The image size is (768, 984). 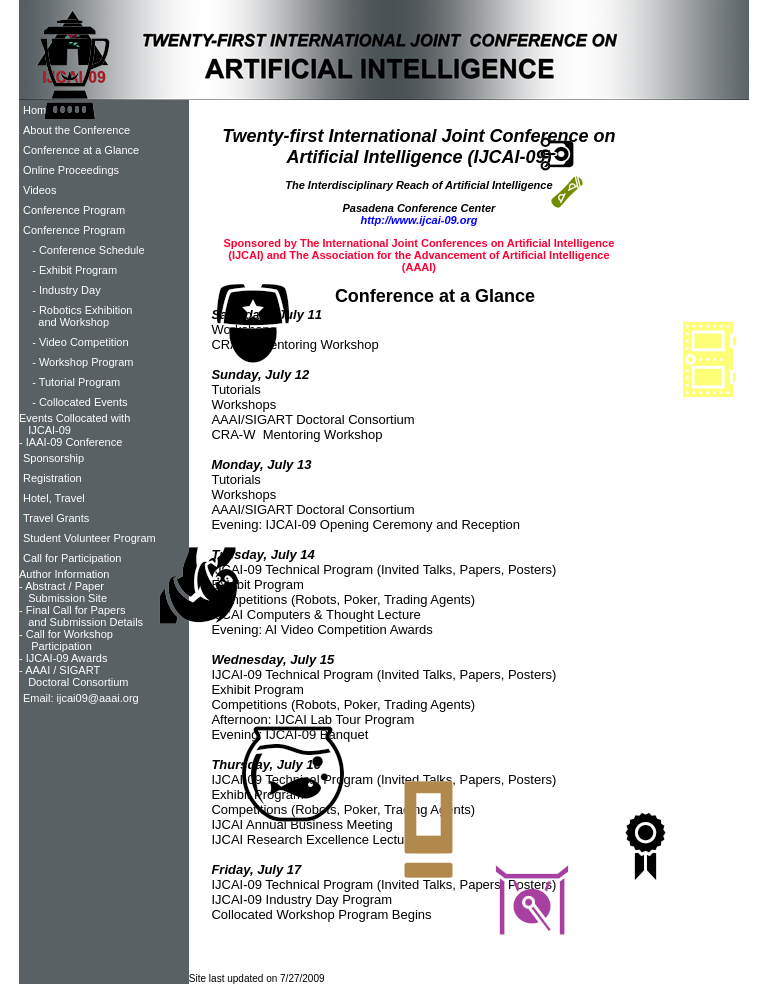 I want to click on trigger a sound or audio alert, so click(x=532, y=900).